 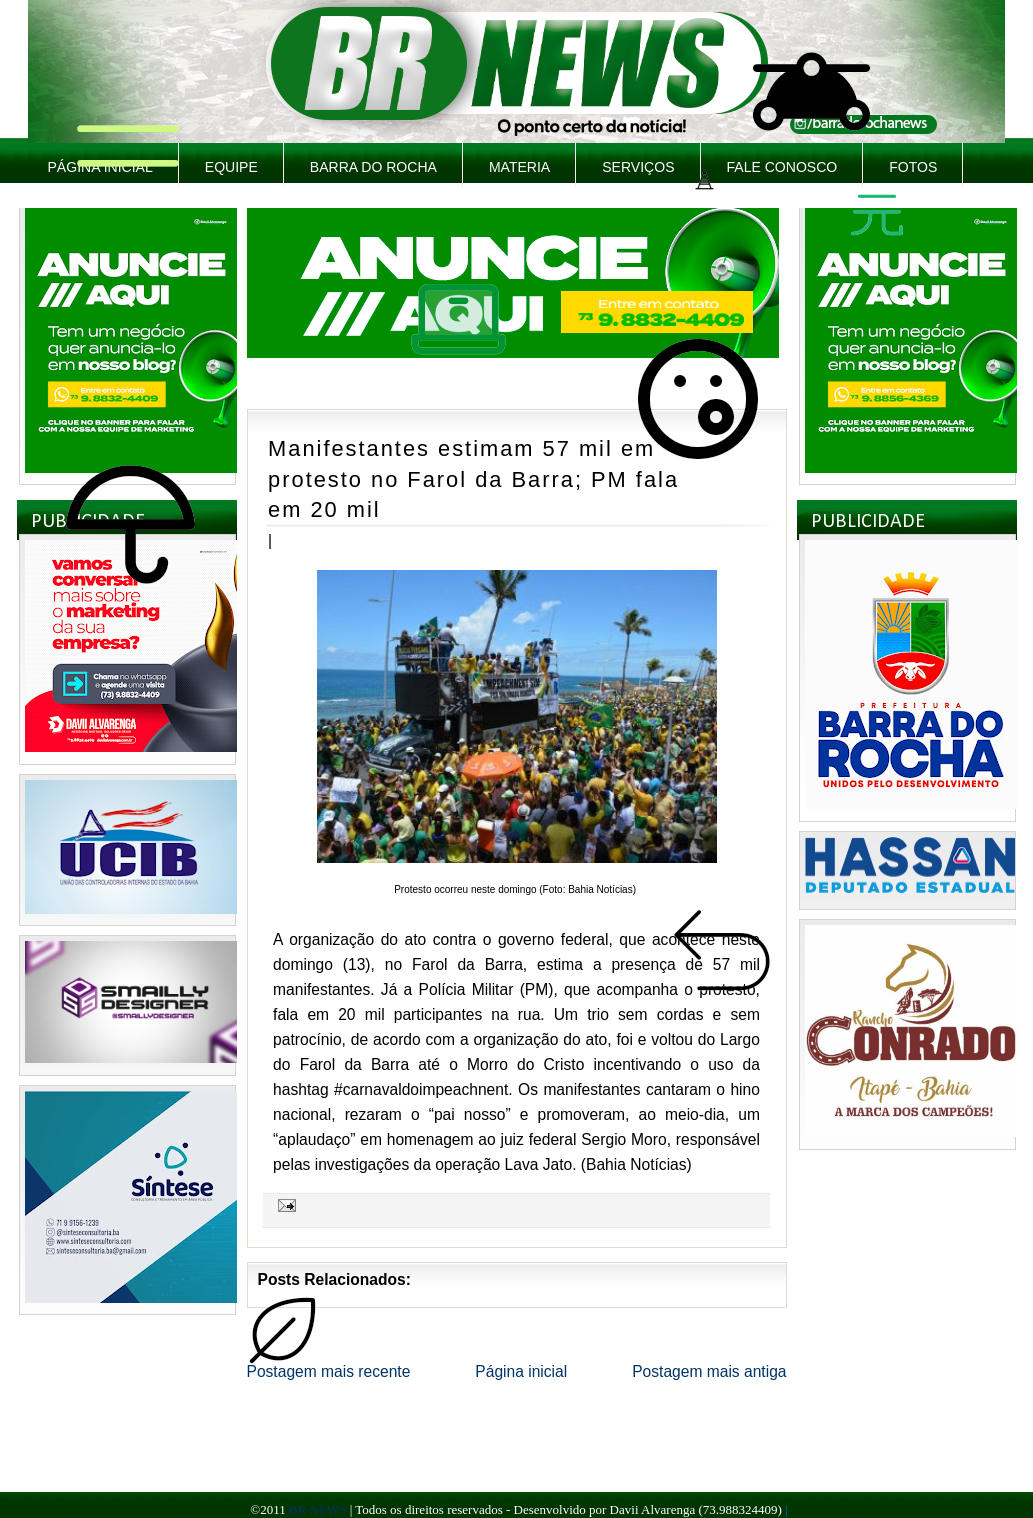 What do you see at coordinates (128, 146) in the screenshot?
I see `indicates equality or comparison between values` at bounding box center [128, 146].